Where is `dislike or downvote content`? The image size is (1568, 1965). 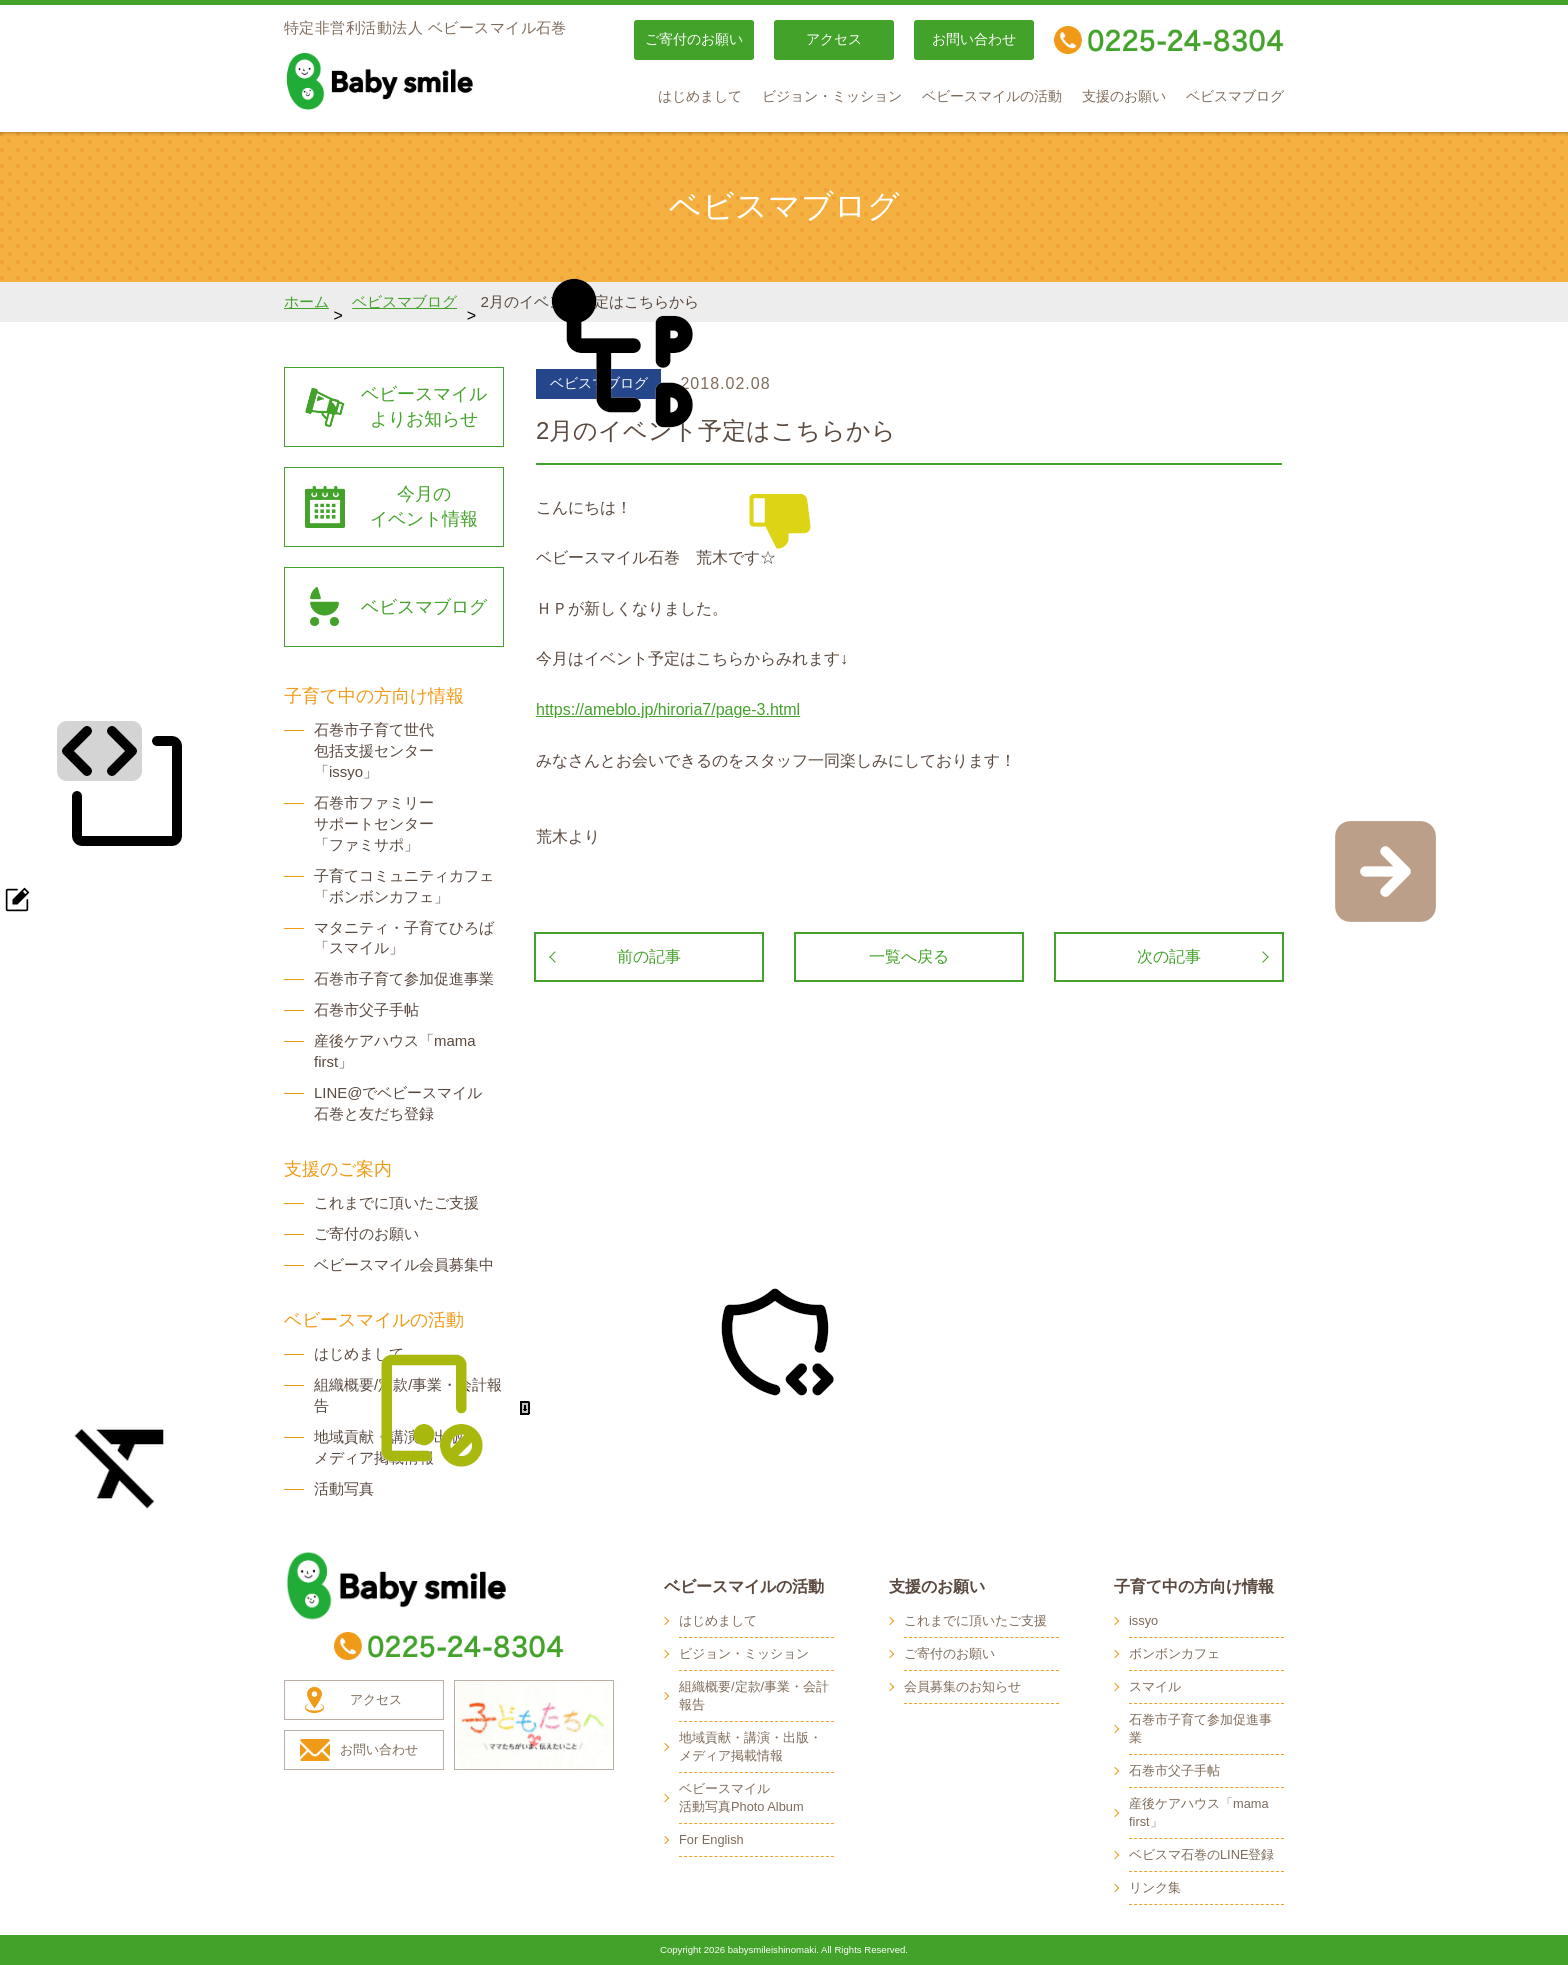
dislike or downvote content is located at coordinates (780, 518).